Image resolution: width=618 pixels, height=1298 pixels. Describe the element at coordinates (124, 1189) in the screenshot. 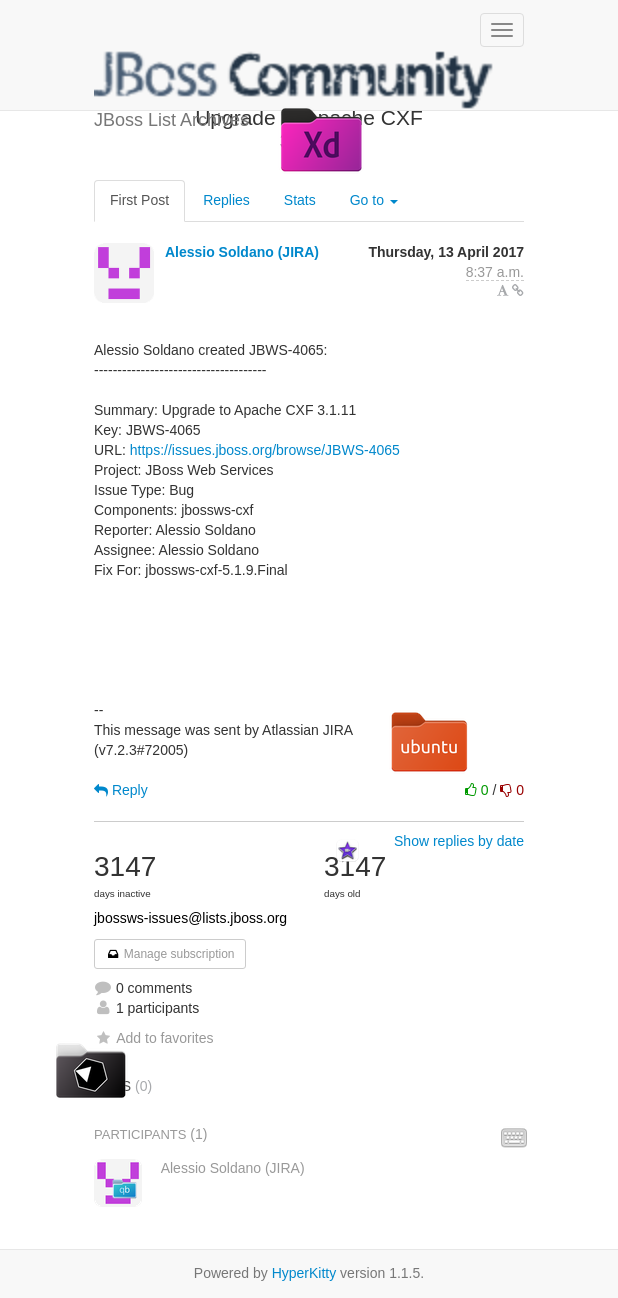

I see `open qbittorrent downloads folder` at that location.